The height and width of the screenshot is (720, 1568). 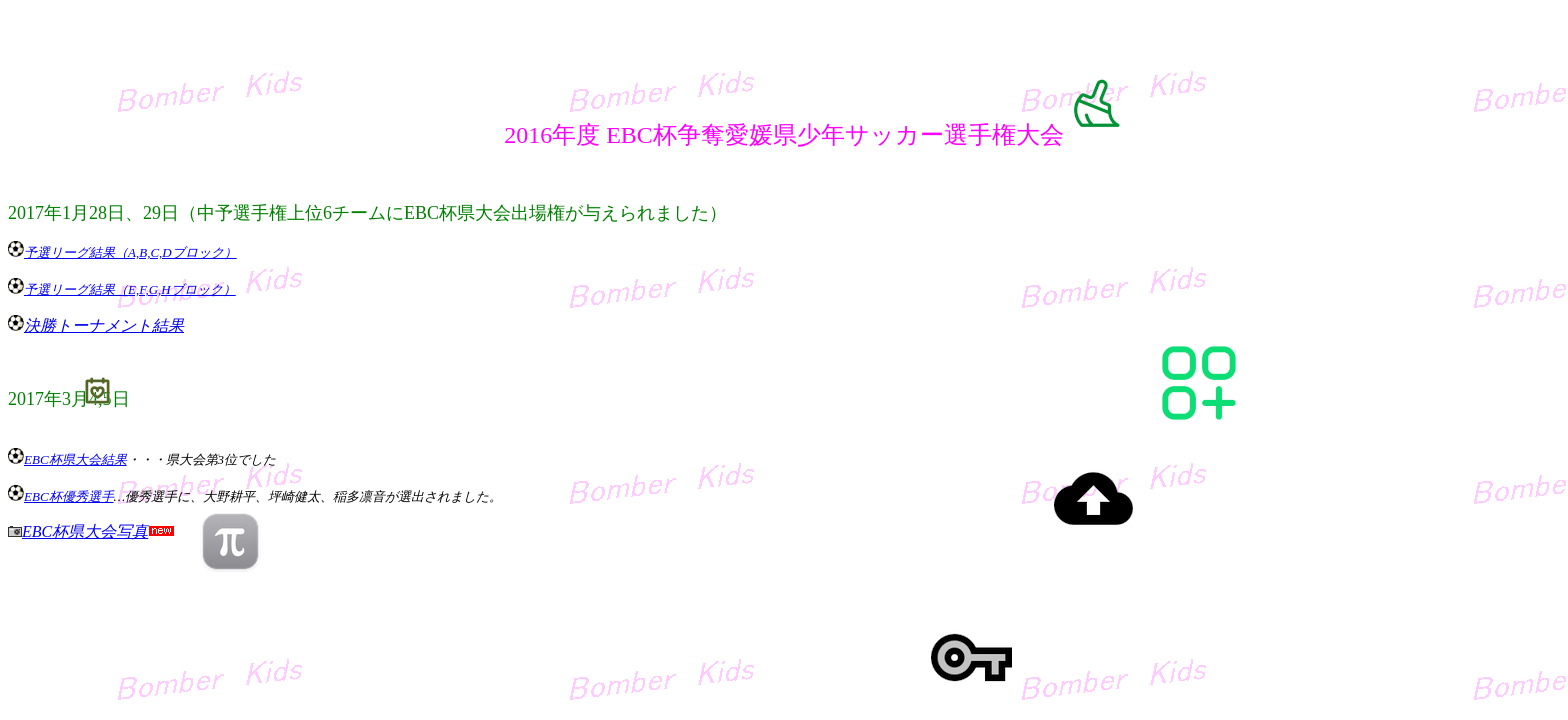 I want to click on clear or clean up items, so click(x=1096, y=105).